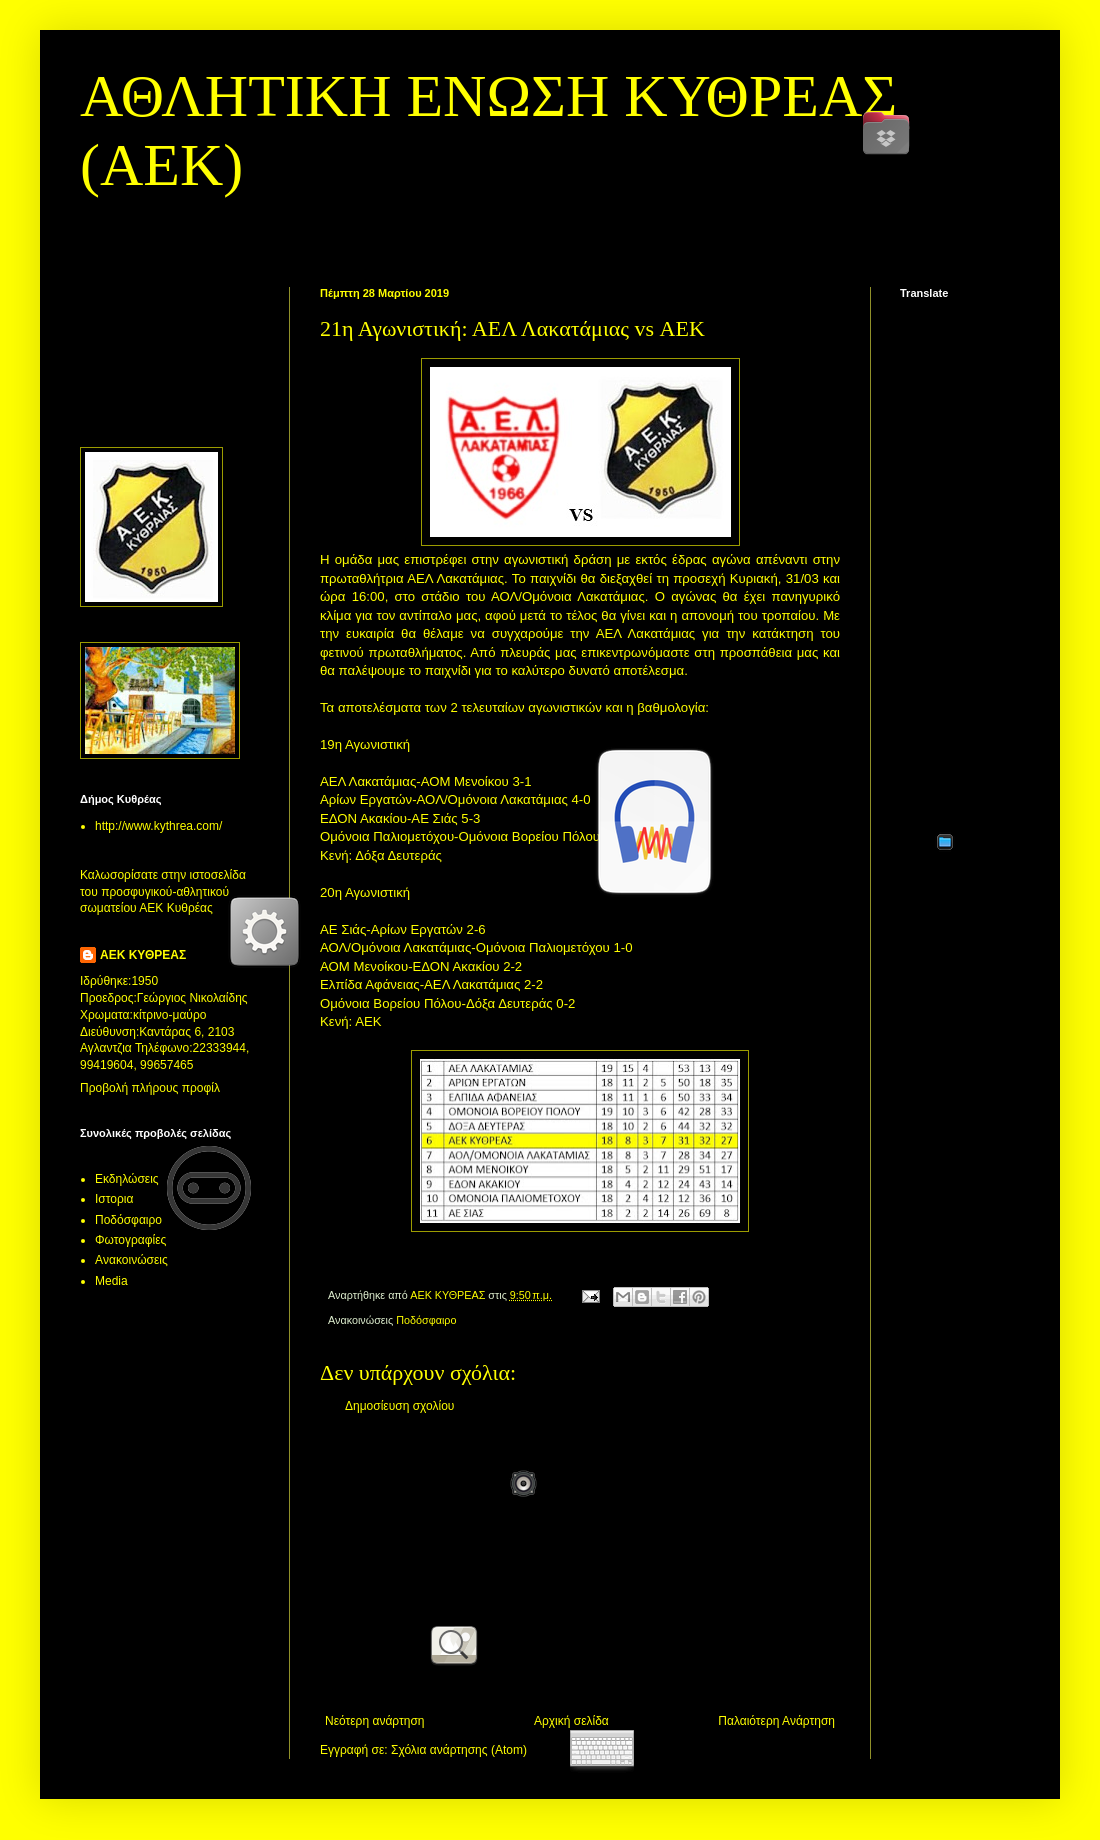 The image size is (1100, 1840). Describe the element at coordinates (945, 842) in the screenshot. I see `open the files app` at that location.